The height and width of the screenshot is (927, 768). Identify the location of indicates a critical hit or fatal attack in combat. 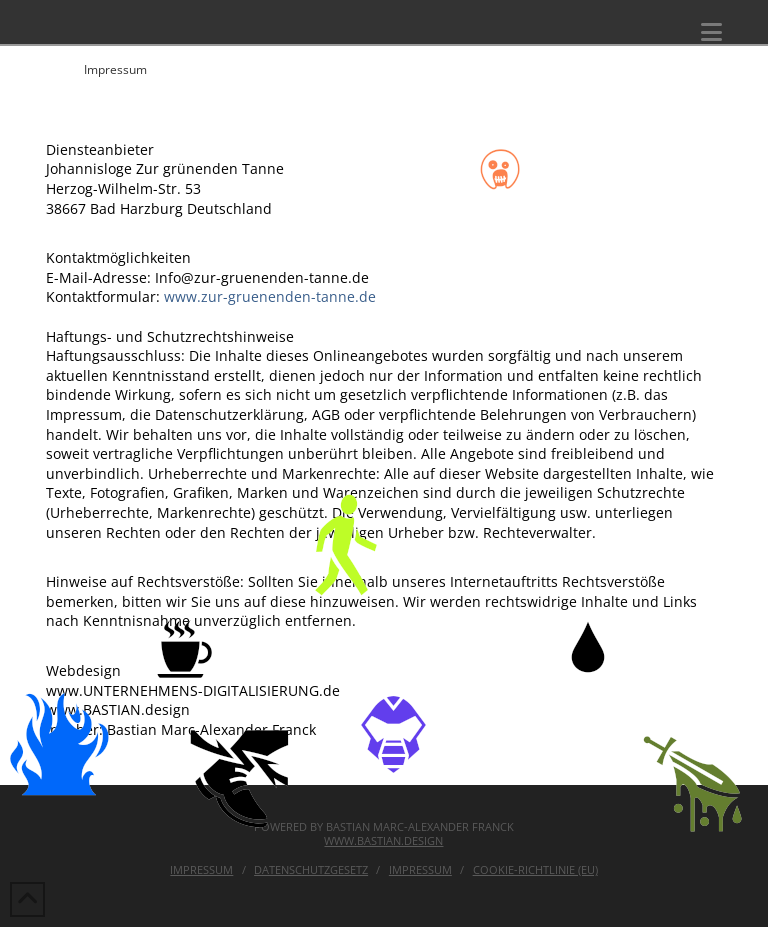
(693, 782).